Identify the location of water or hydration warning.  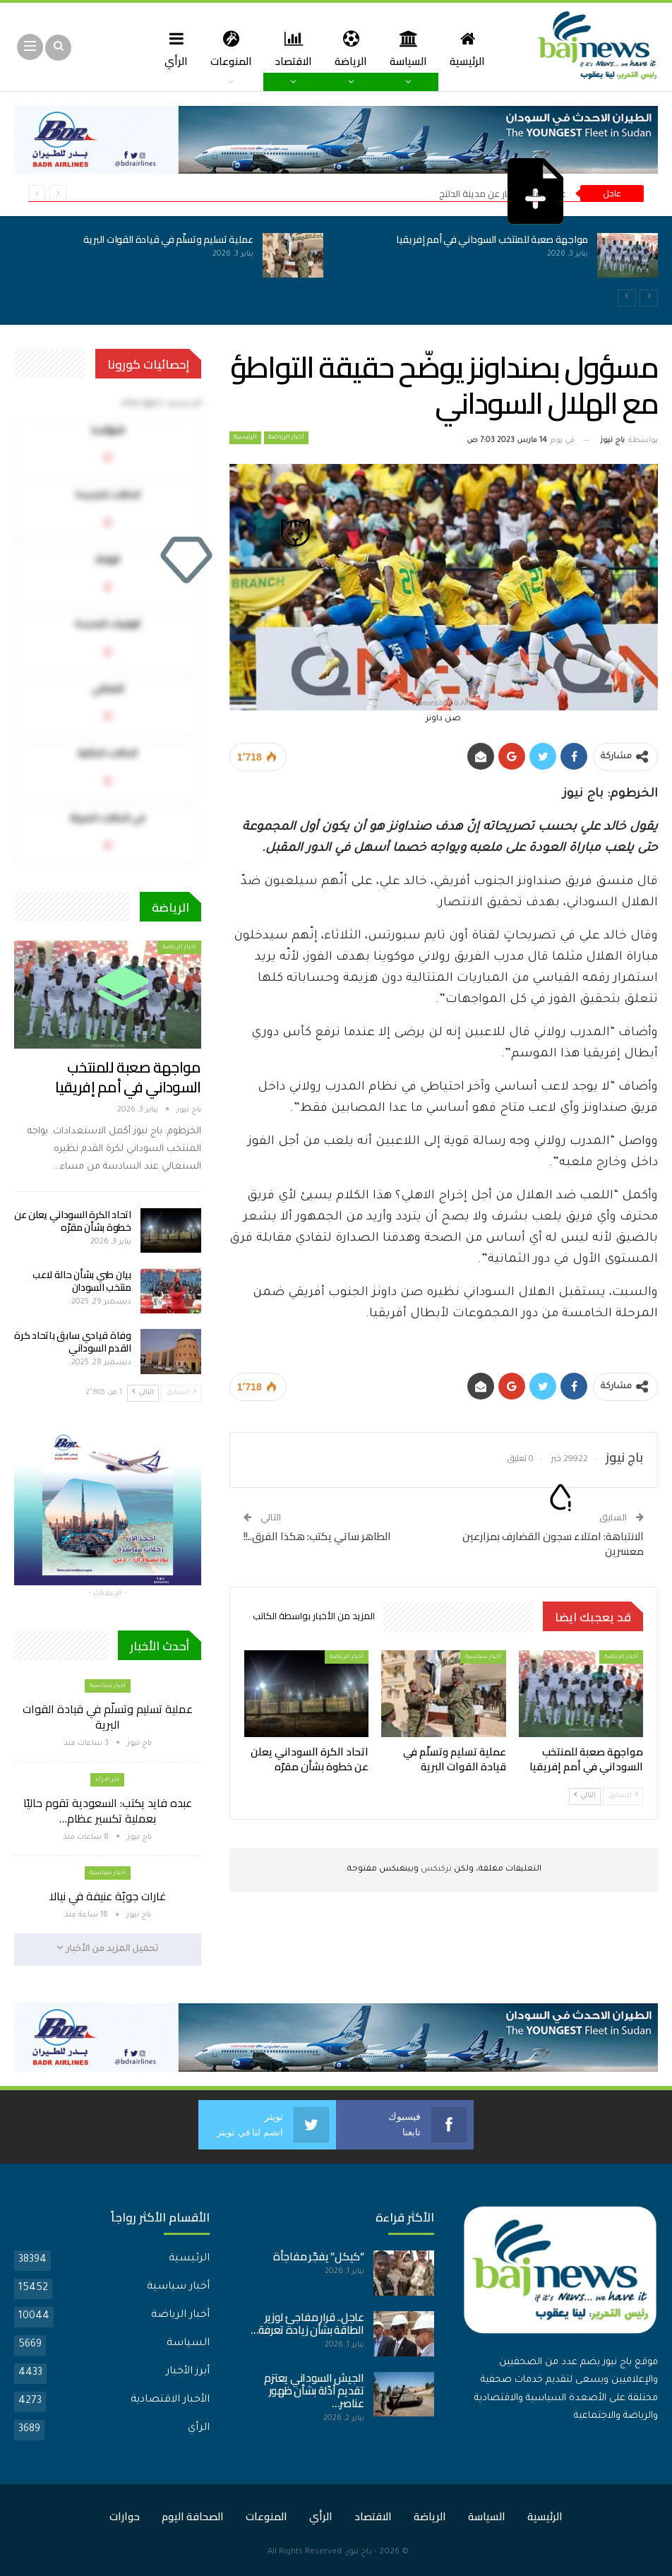
(560, 1497).